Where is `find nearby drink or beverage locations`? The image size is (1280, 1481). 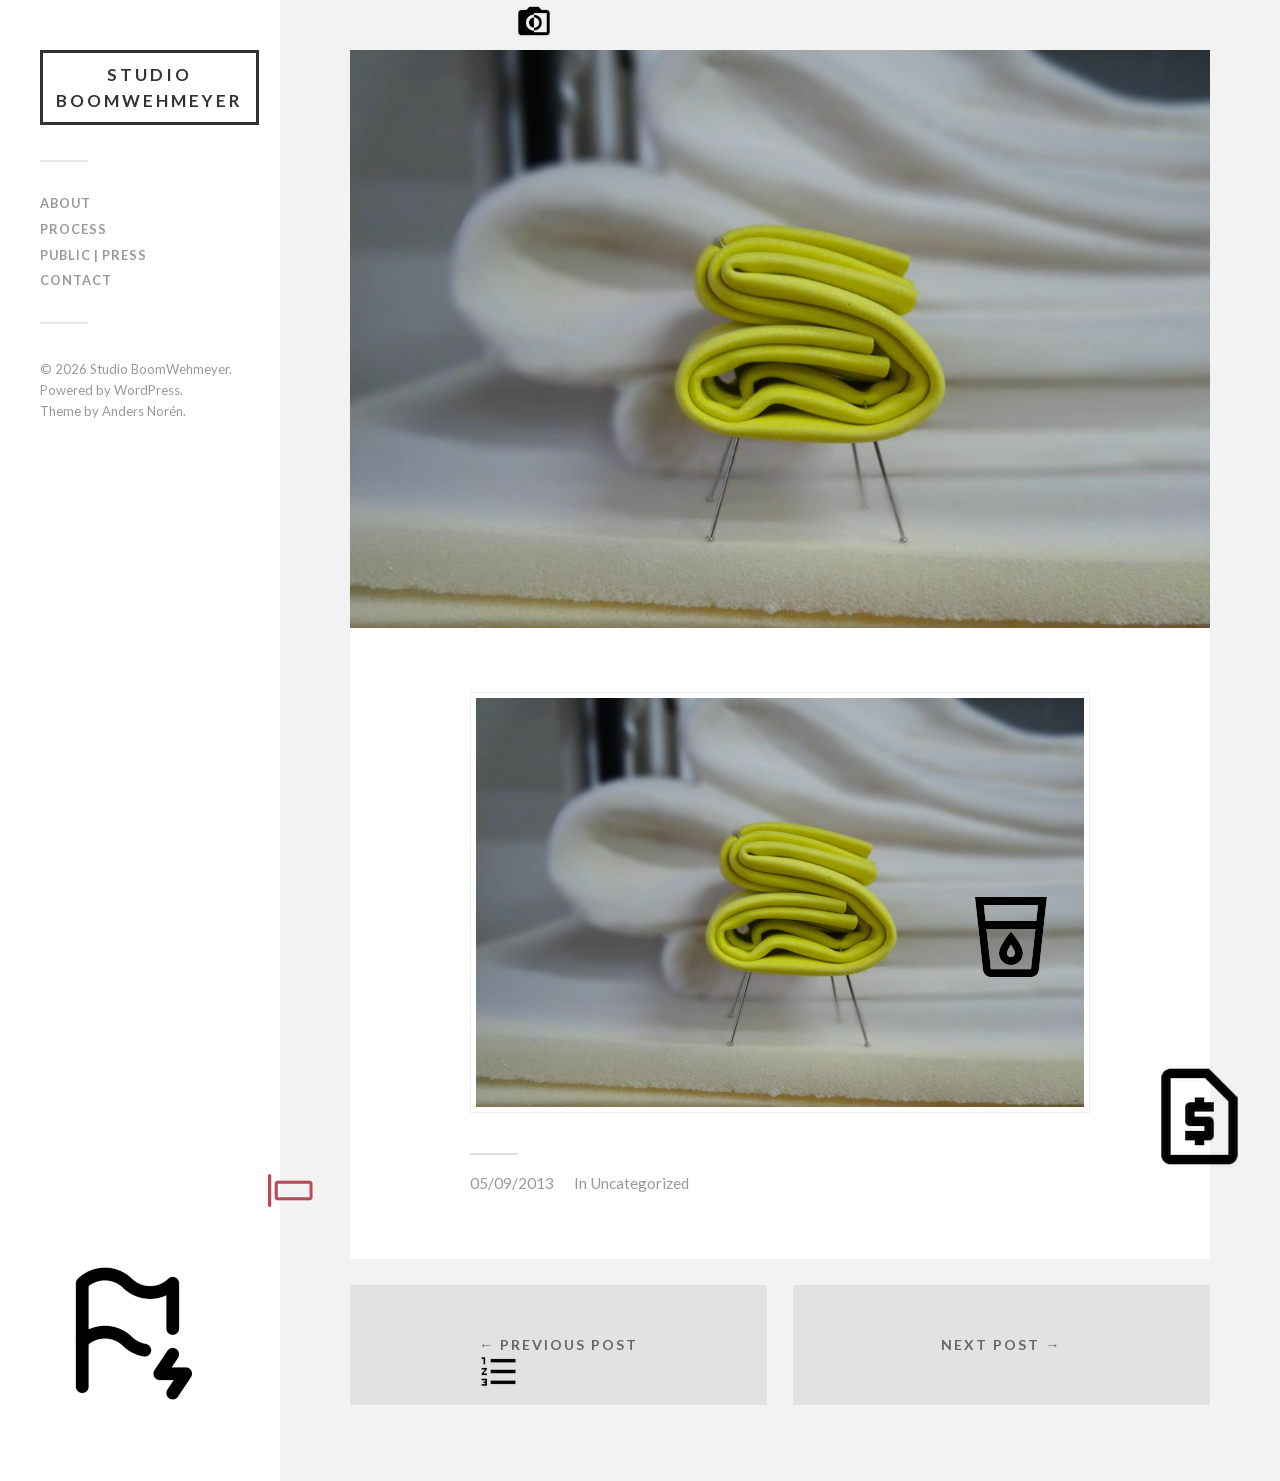 find nearby drink or beverage locations is located at coordinates (1011, 937).